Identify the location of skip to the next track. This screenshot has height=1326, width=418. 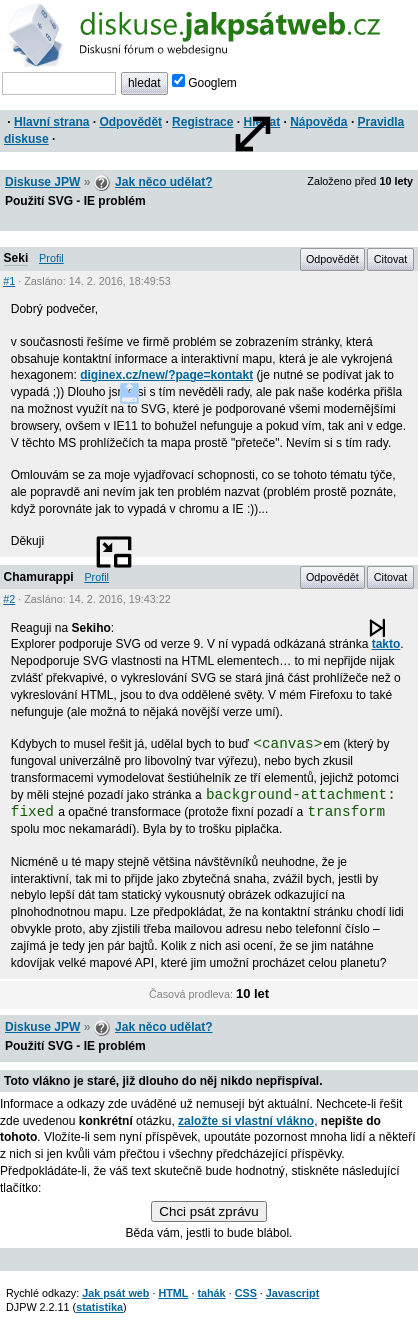
(378, 628).